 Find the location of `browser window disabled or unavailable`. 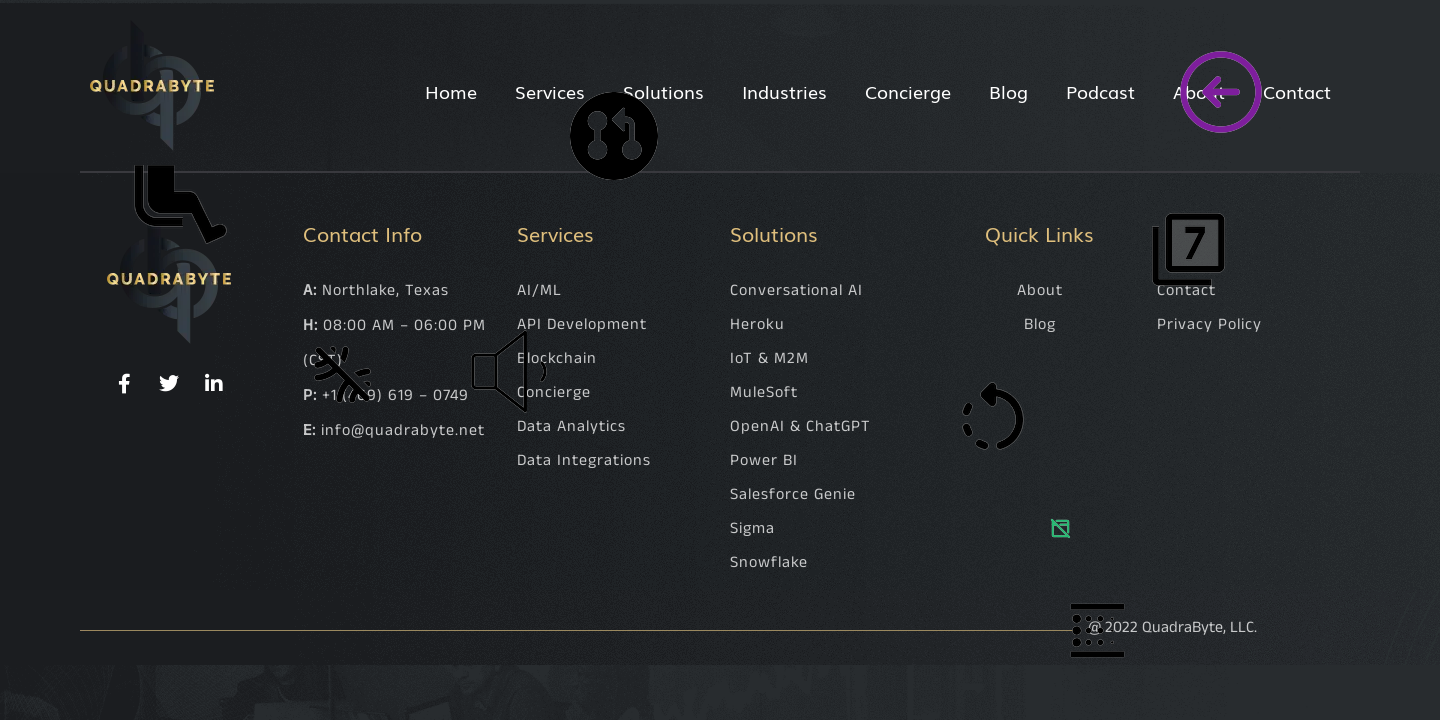

browser window disabled or unavailable is located at coordinates (1060, 528).